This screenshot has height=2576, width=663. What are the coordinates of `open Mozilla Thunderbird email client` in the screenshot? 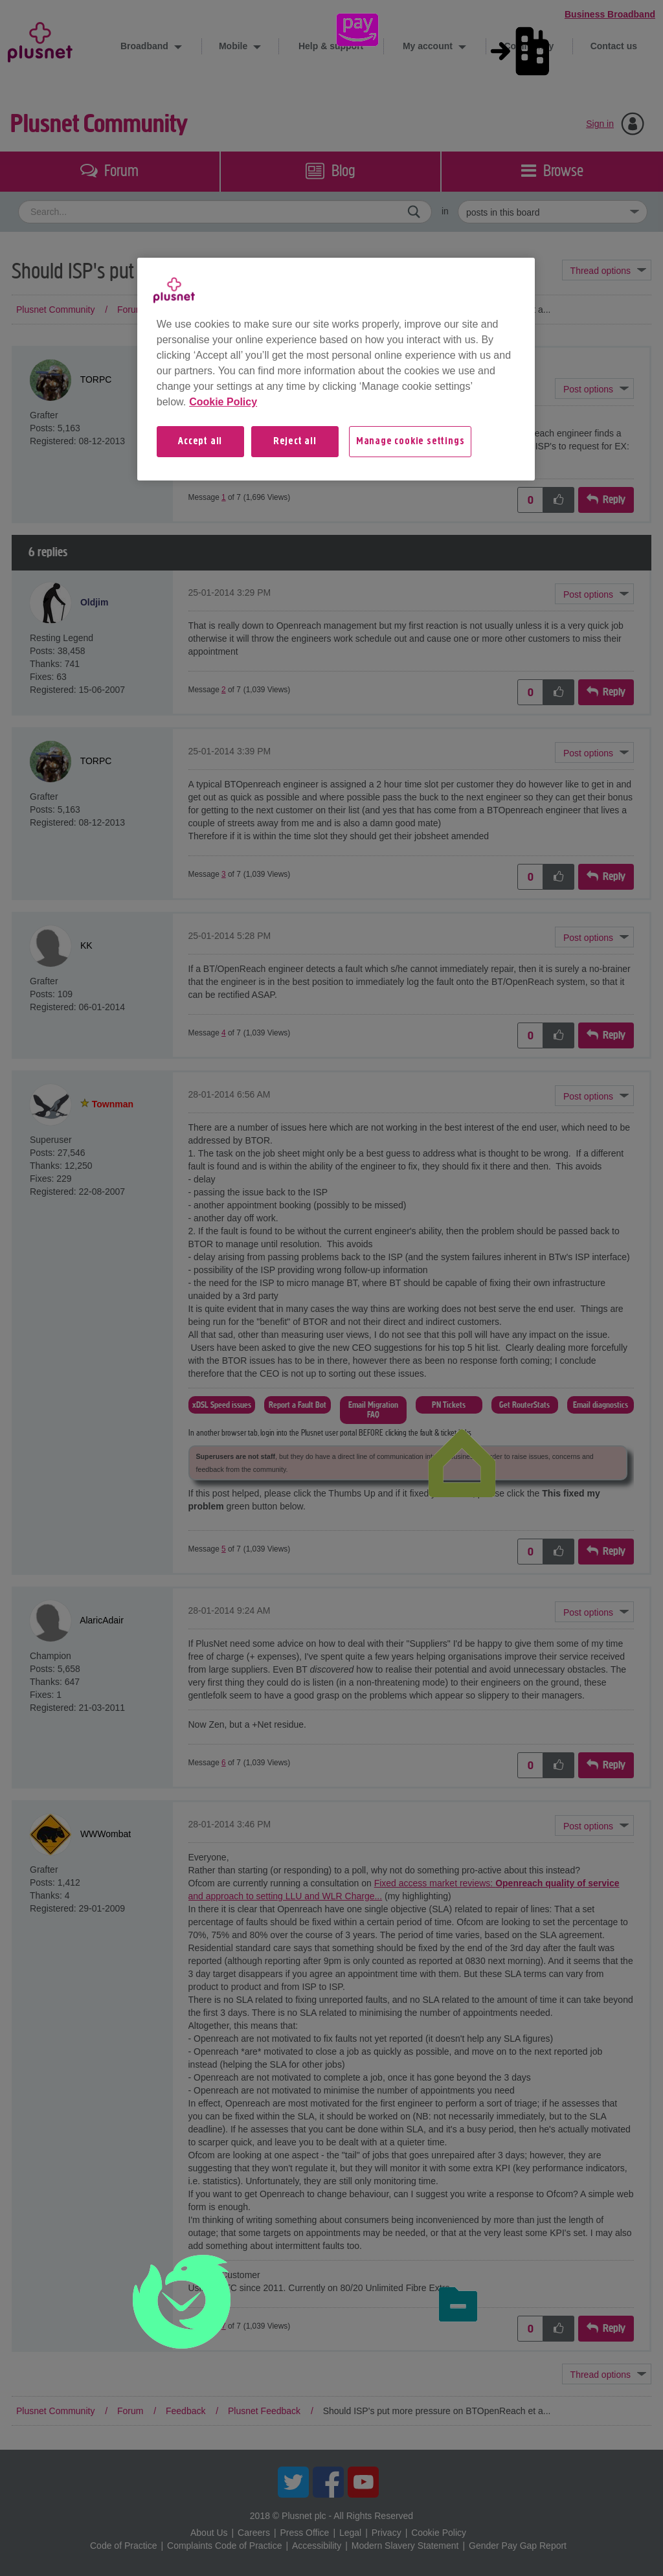 It's located at (181, 2301).